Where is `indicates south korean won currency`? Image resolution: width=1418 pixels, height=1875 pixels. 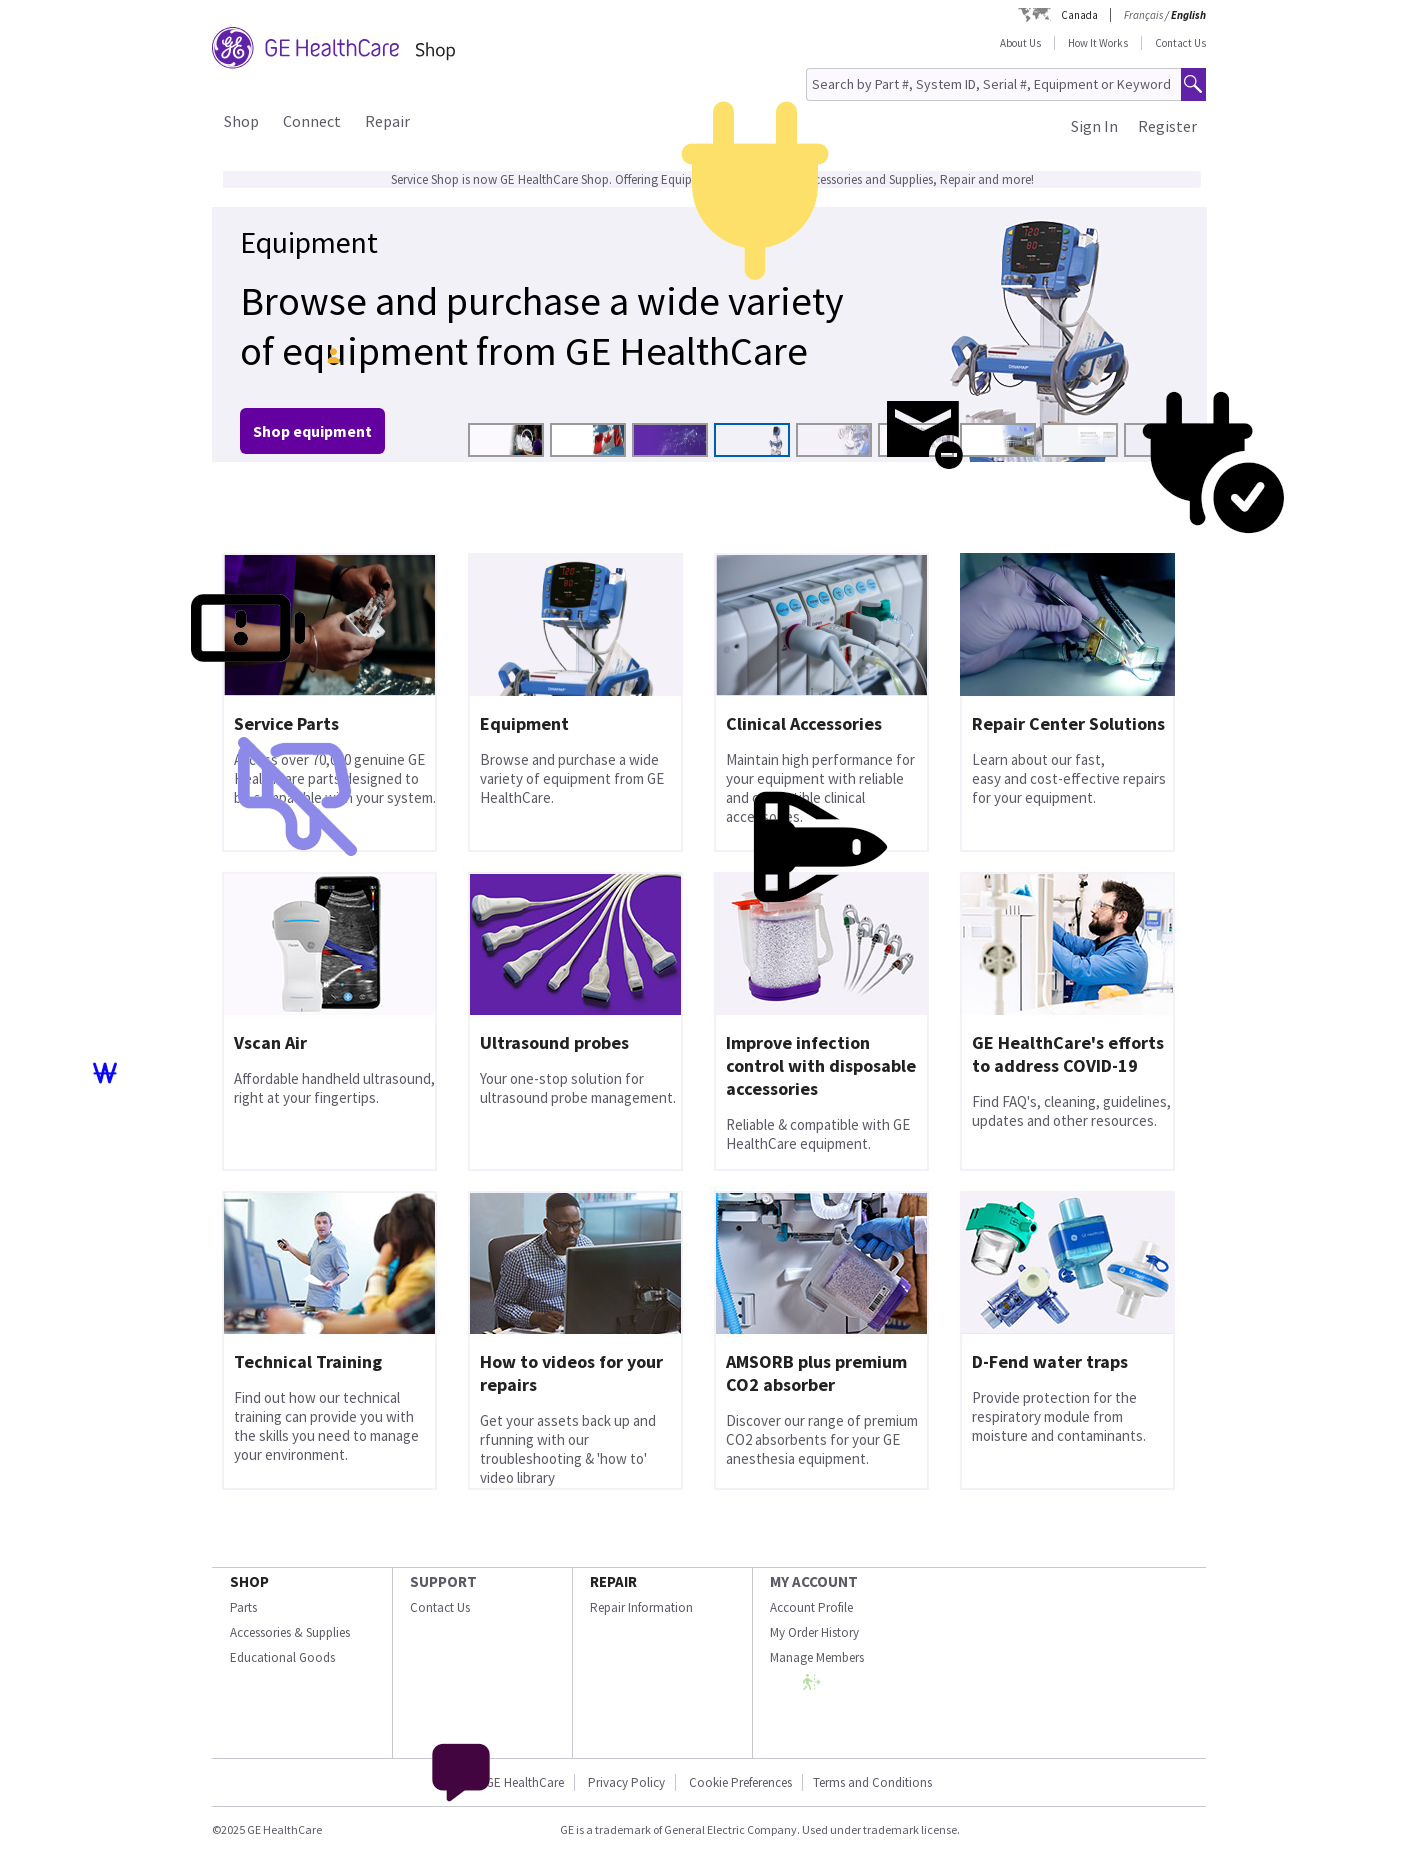 indicates south korean won currency is located at coordinates (105, 1073).